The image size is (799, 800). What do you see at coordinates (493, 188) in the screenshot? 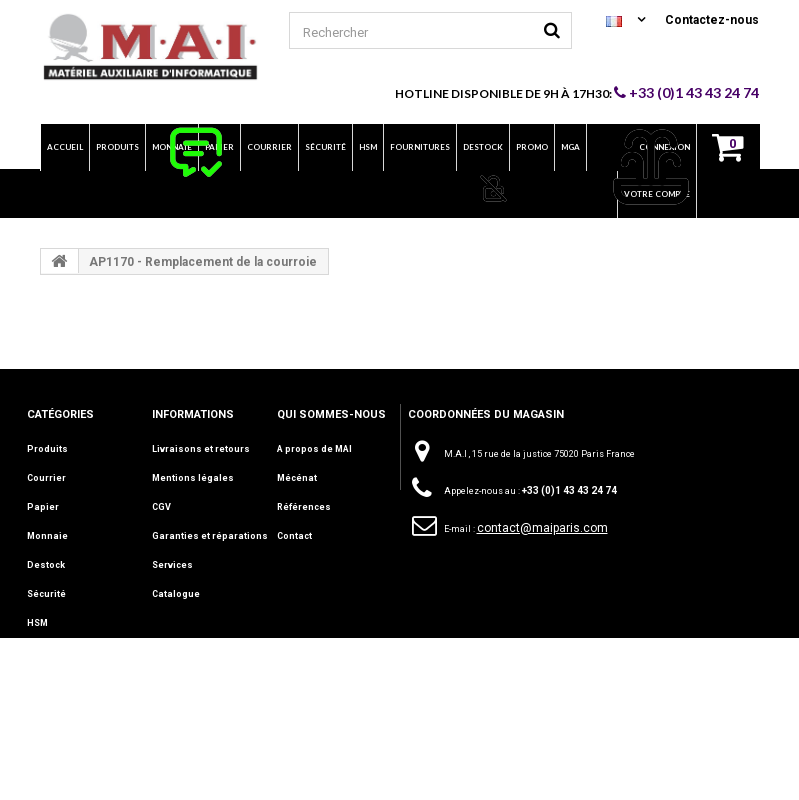
I see `unlock or disable security lock` at bounding box center [493, 188].